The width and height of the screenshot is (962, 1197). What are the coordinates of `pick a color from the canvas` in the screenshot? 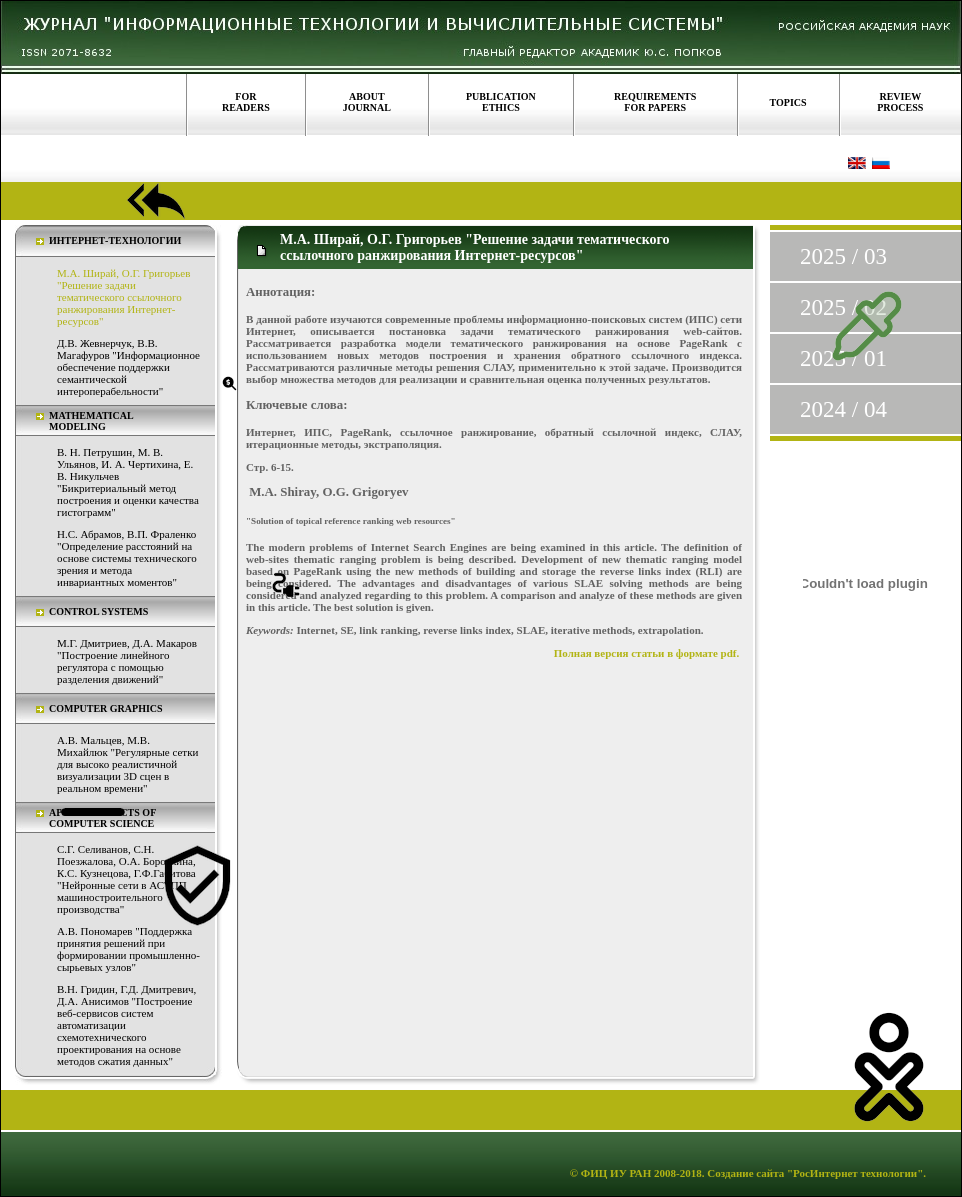 It's located at (867, 326).